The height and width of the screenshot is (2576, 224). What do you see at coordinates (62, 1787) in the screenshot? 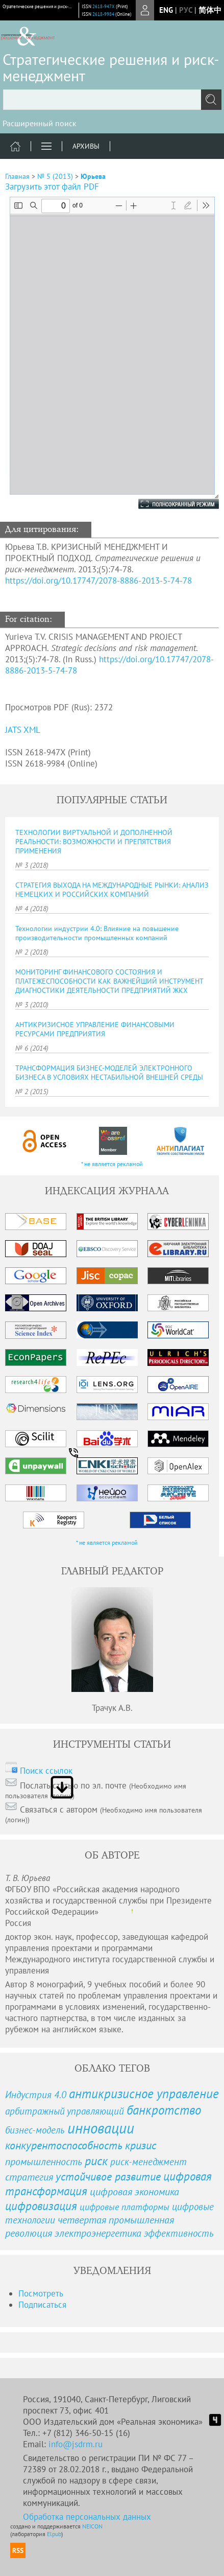
I see `download file or content` at bounding box center [62, 1787].